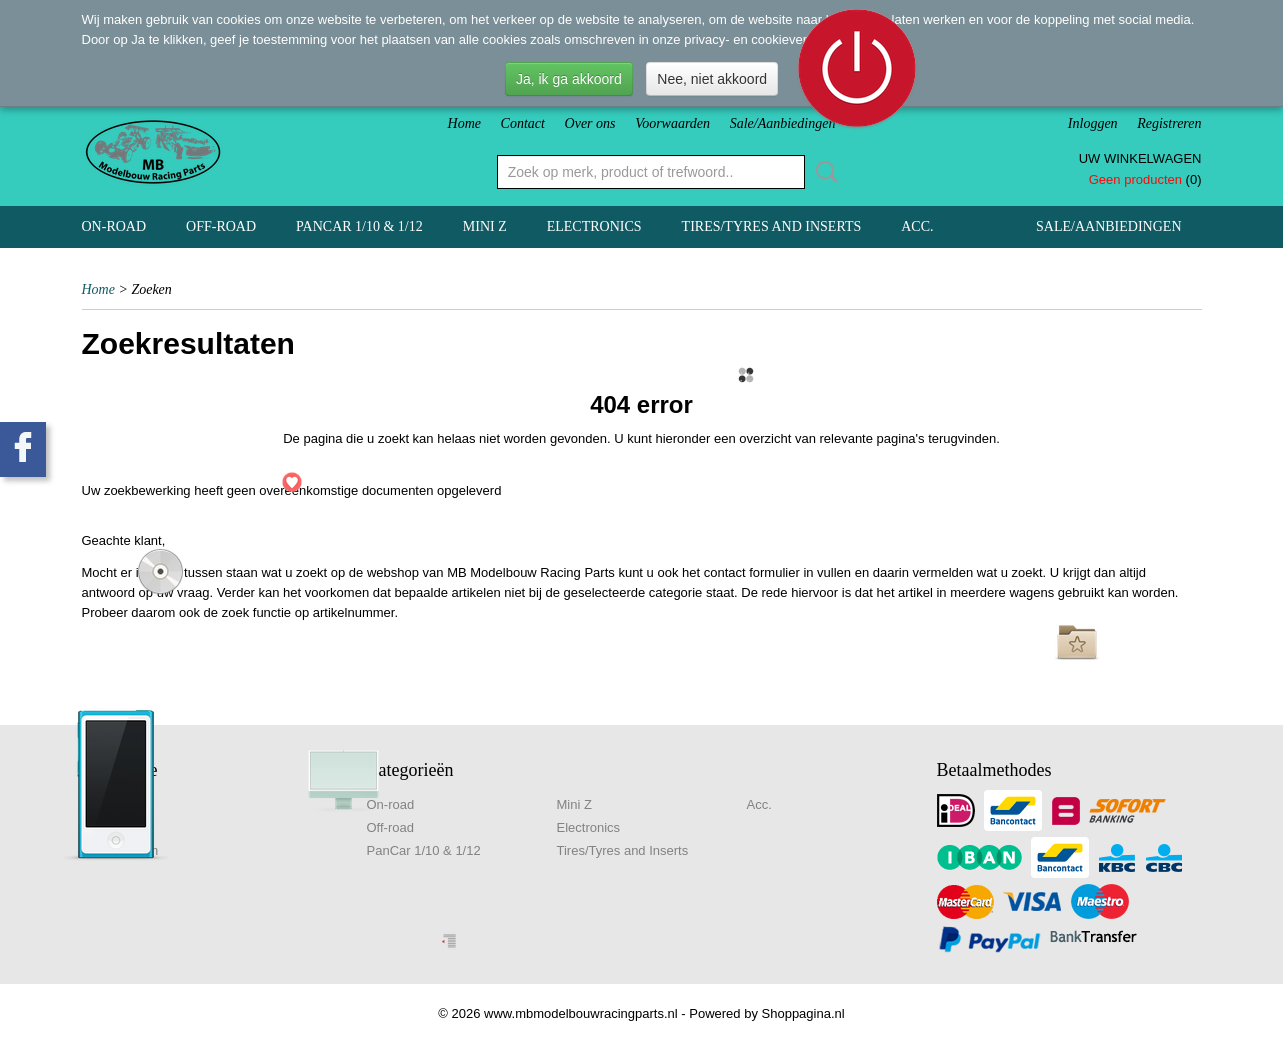 The width and height of the screenshot is (1283, 1056). Describe the element at coordinates (746, 375) in the screenshot. I see `launch swell foop puzzle game` at that location.